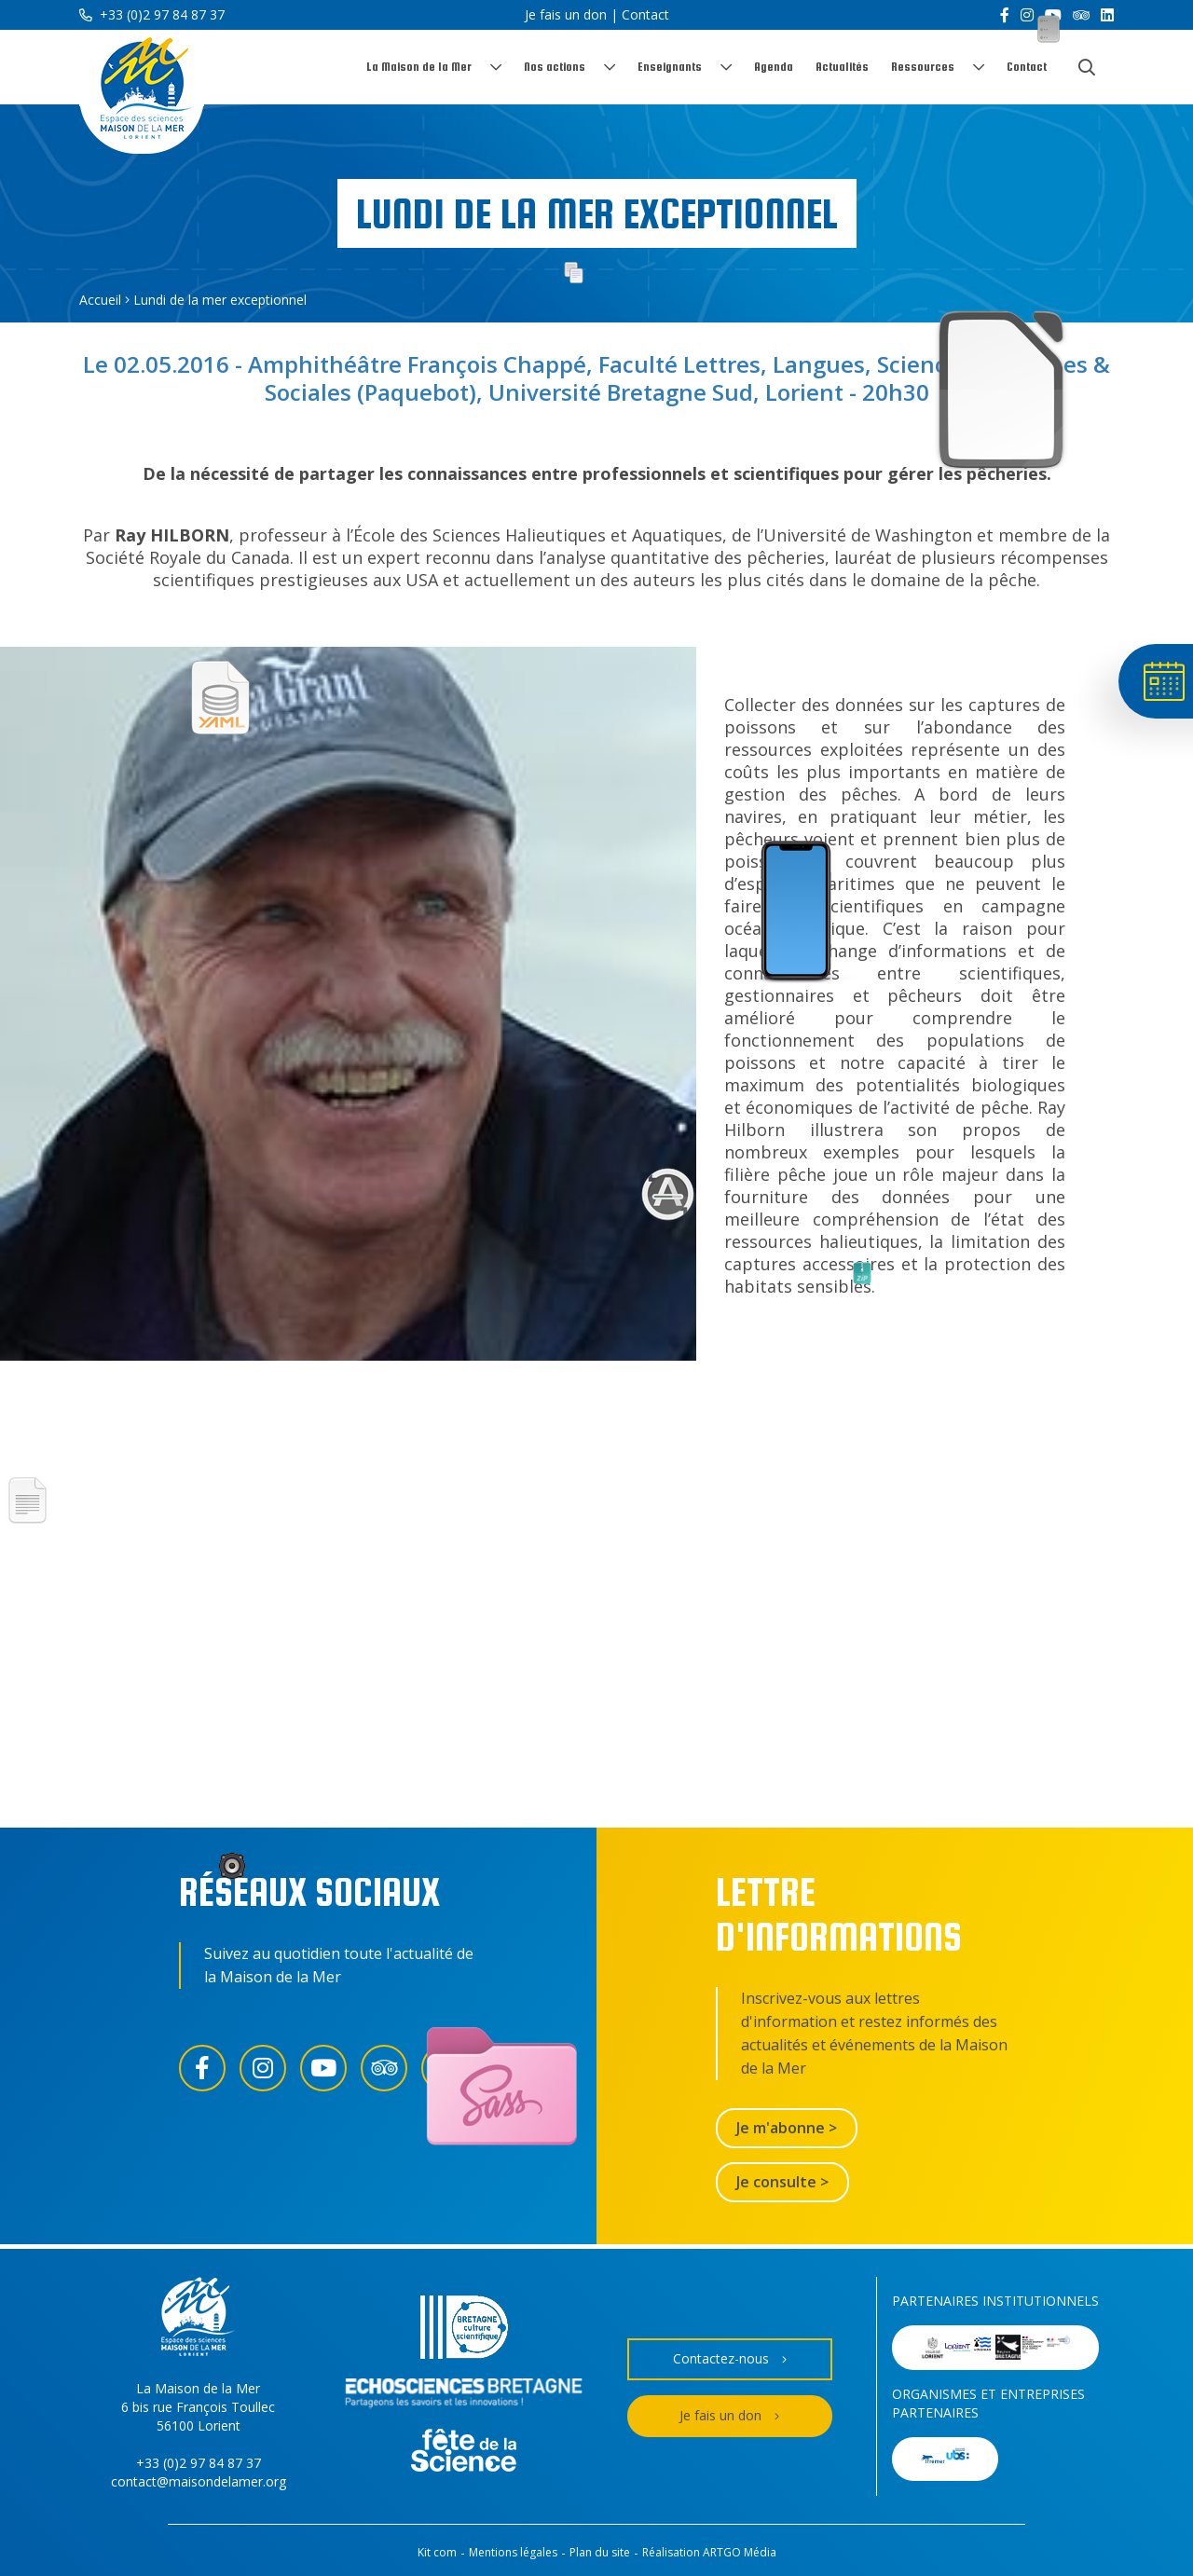 The image size is (1193, 2576). Describe the element at coordinates (667, 1194) in the screenshot. I see `check for available system updates` at that location.